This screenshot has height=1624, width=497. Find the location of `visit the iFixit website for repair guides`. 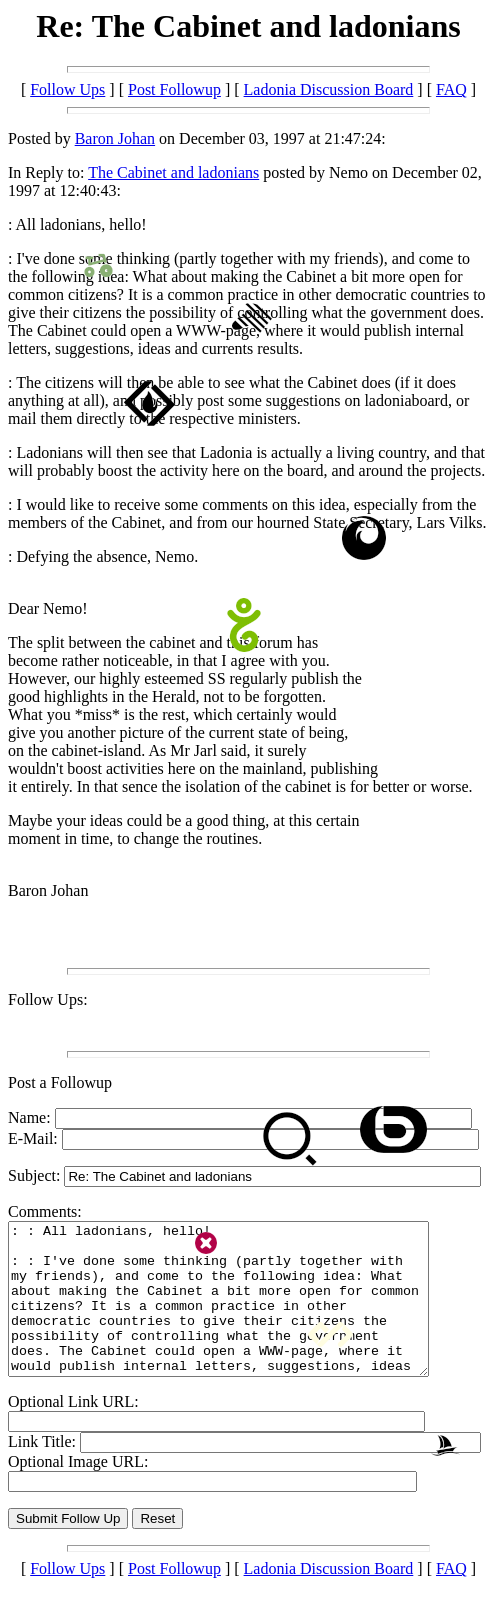

visit the iFixit website for repair guides is located at coordinates (206, 1243).